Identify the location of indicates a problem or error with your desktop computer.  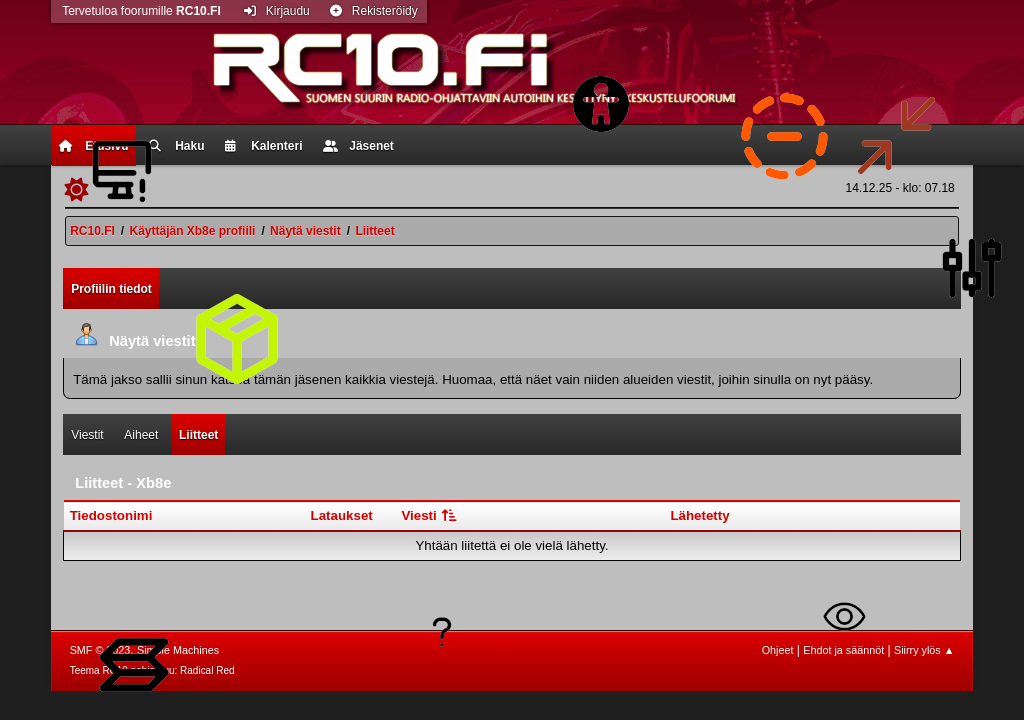
(122, 170).